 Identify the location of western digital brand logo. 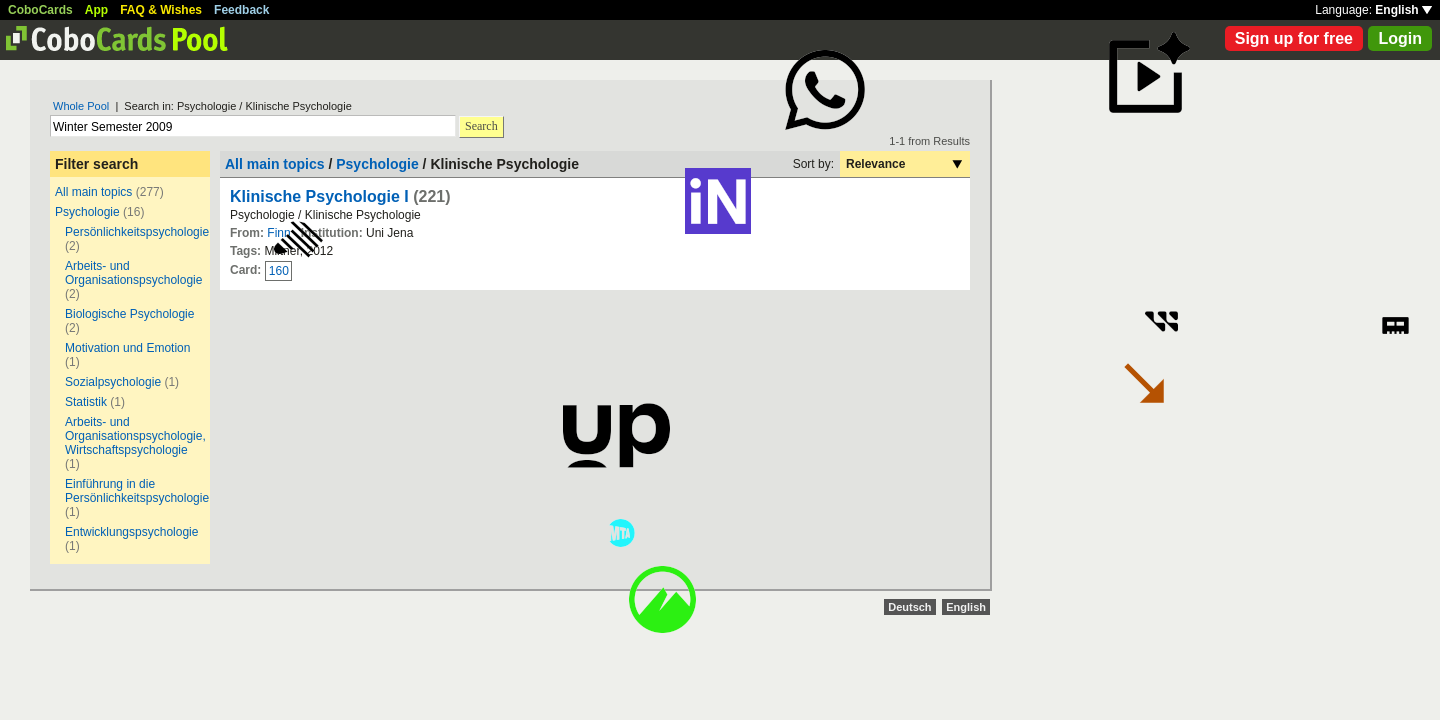
(1161, 321).